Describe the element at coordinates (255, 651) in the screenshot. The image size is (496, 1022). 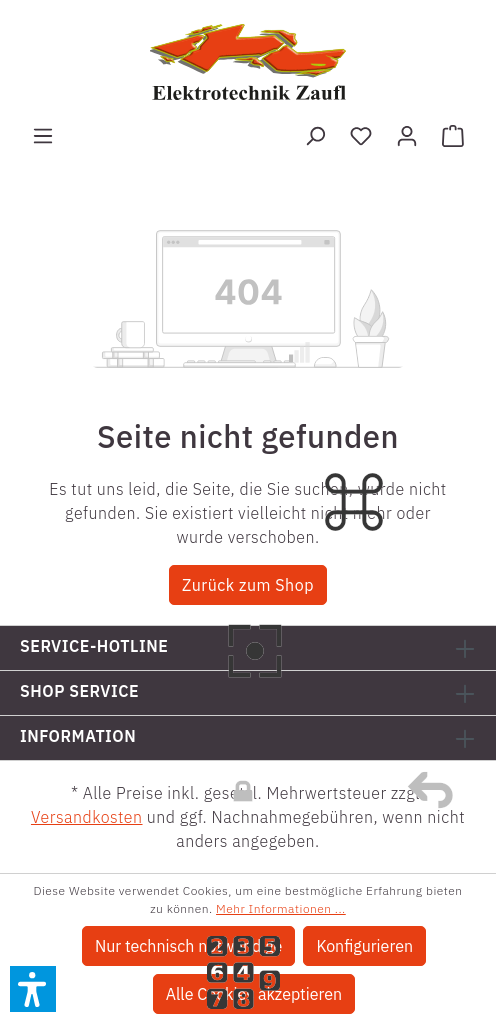
I see `screen recording or screen capture tool` at that location.